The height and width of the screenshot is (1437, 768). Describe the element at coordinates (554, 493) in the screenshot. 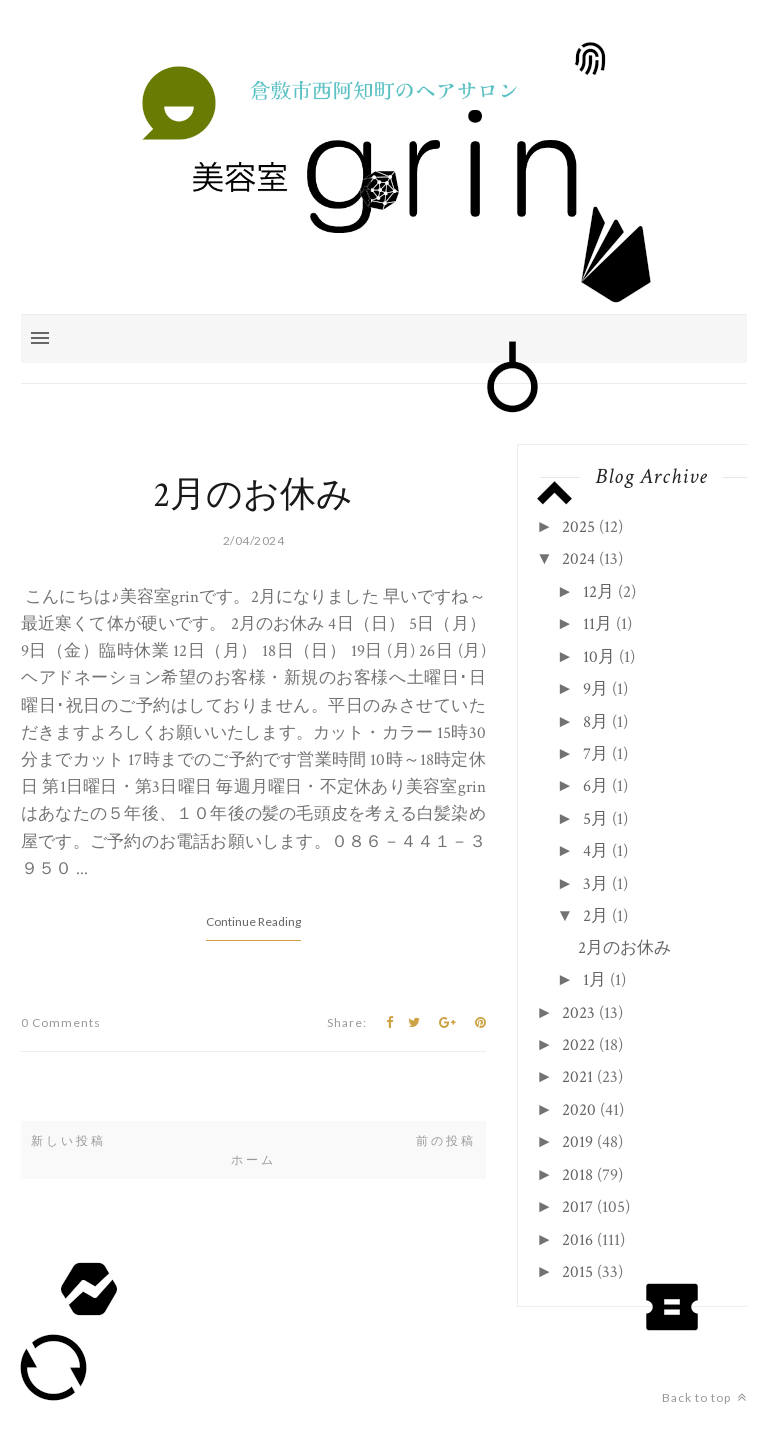

I see `expand or collapse a dropdown menu` at that location.